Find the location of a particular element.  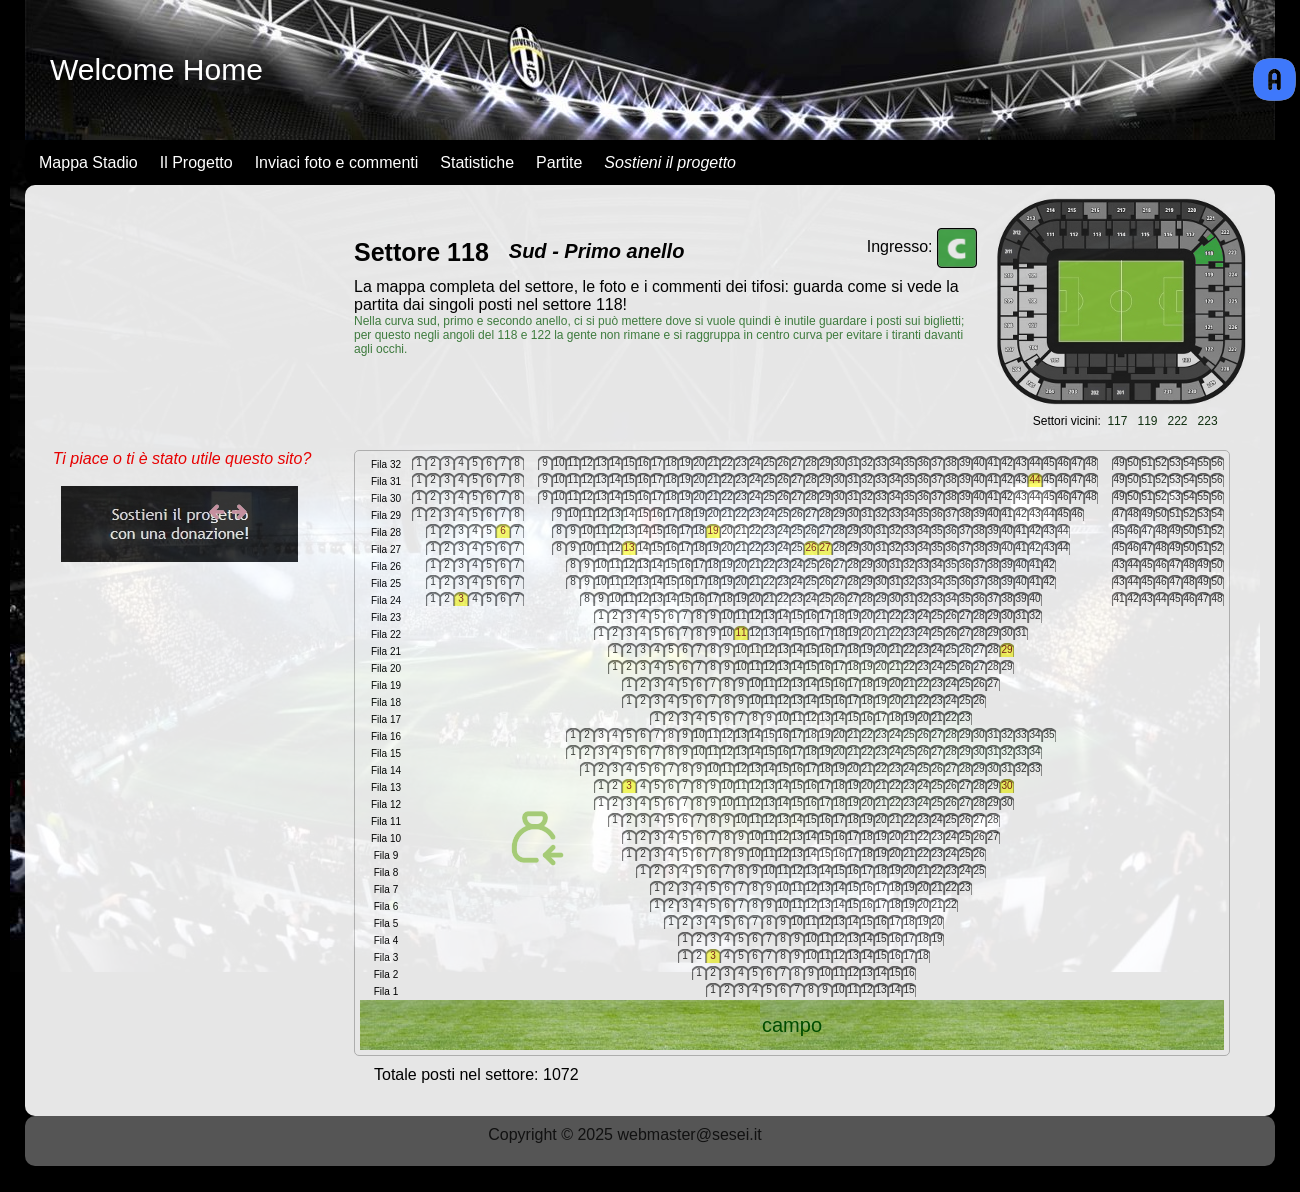

return or refund money is located at coordinates (535, 837).